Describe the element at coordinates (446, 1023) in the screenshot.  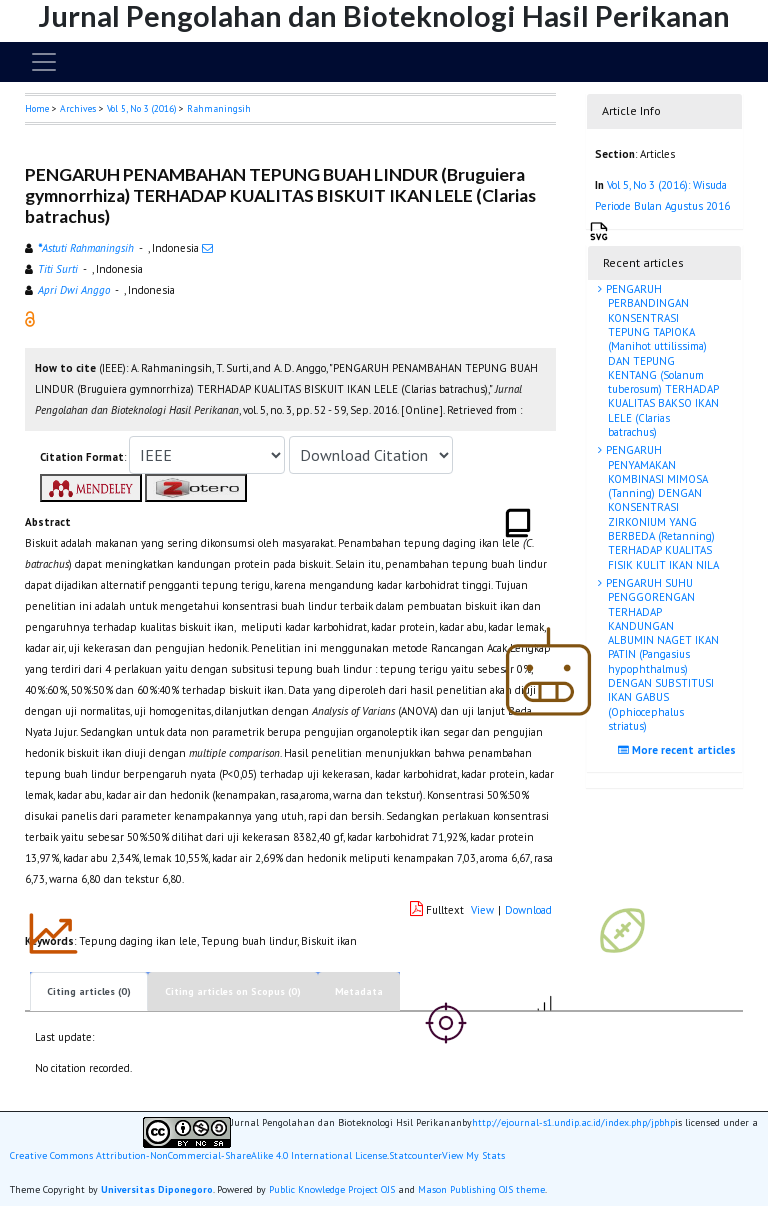
I see `center map on current location` at that location.